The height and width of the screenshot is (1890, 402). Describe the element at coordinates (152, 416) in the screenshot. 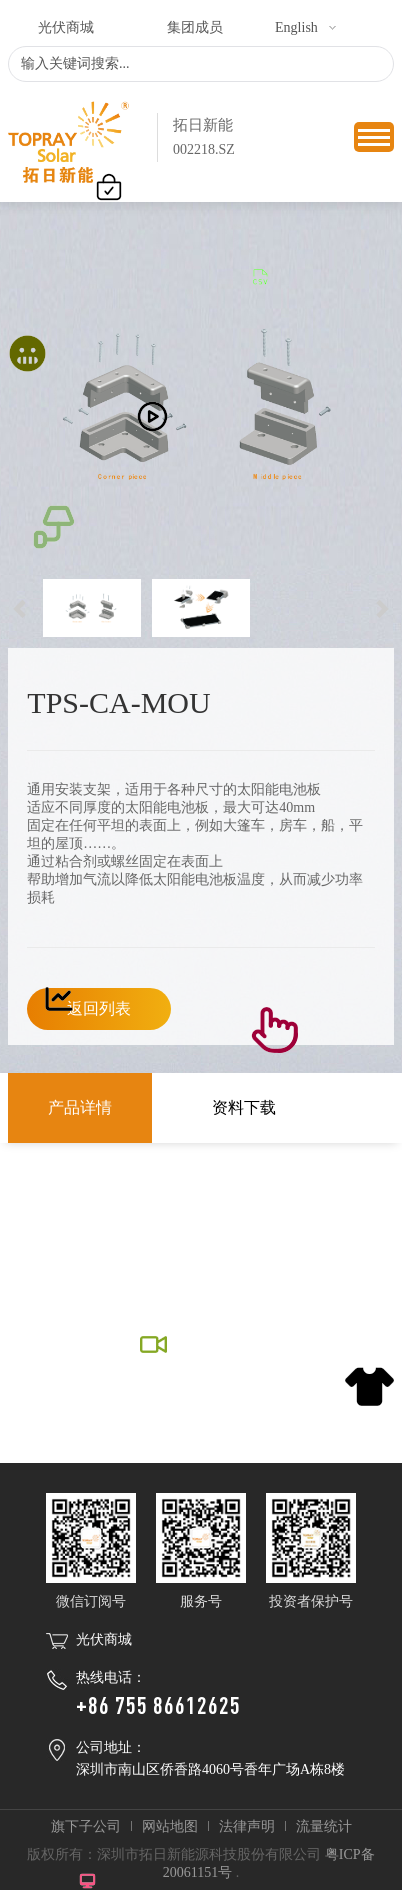

I see `play media or video content` at that location.